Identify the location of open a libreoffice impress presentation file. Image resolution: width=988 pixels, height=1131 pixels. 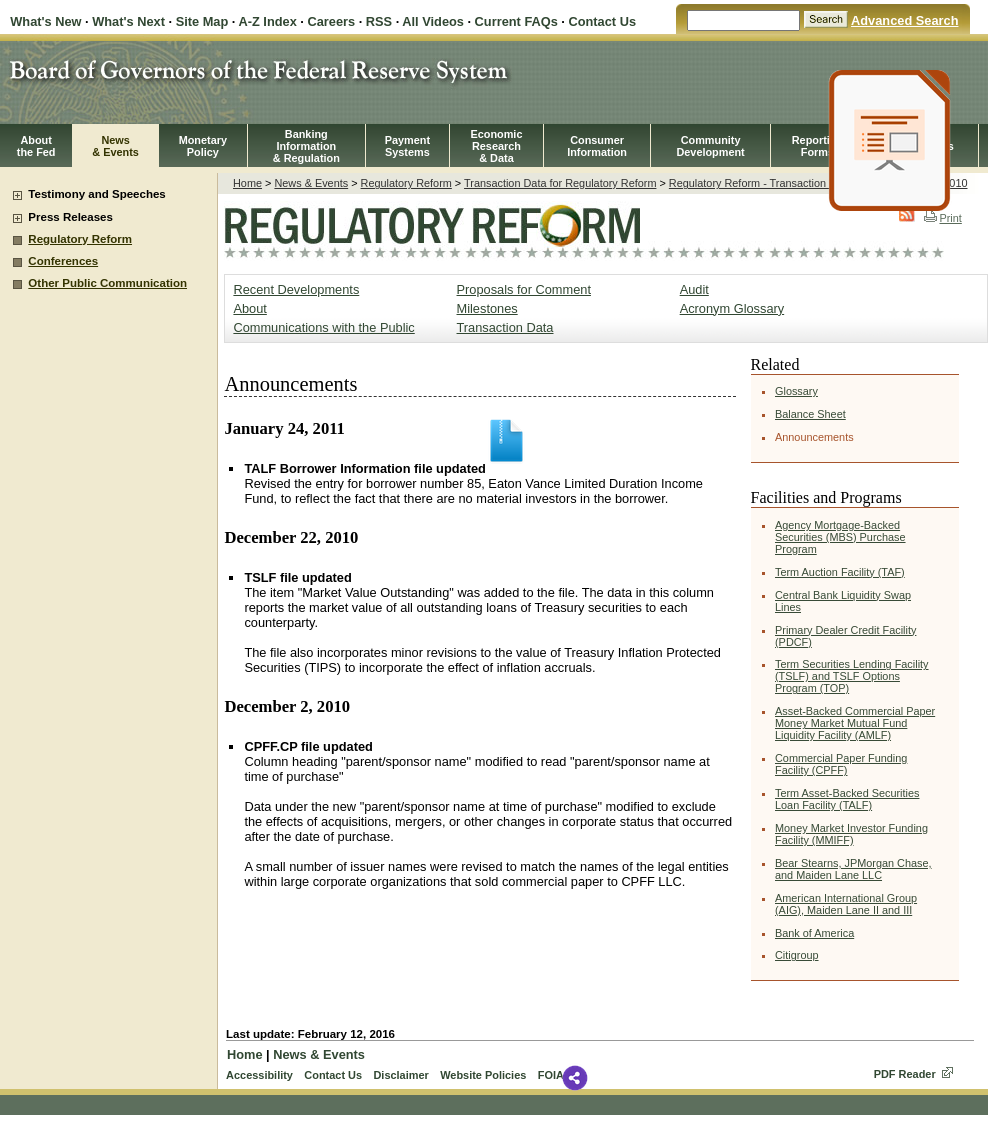
(889, 140).